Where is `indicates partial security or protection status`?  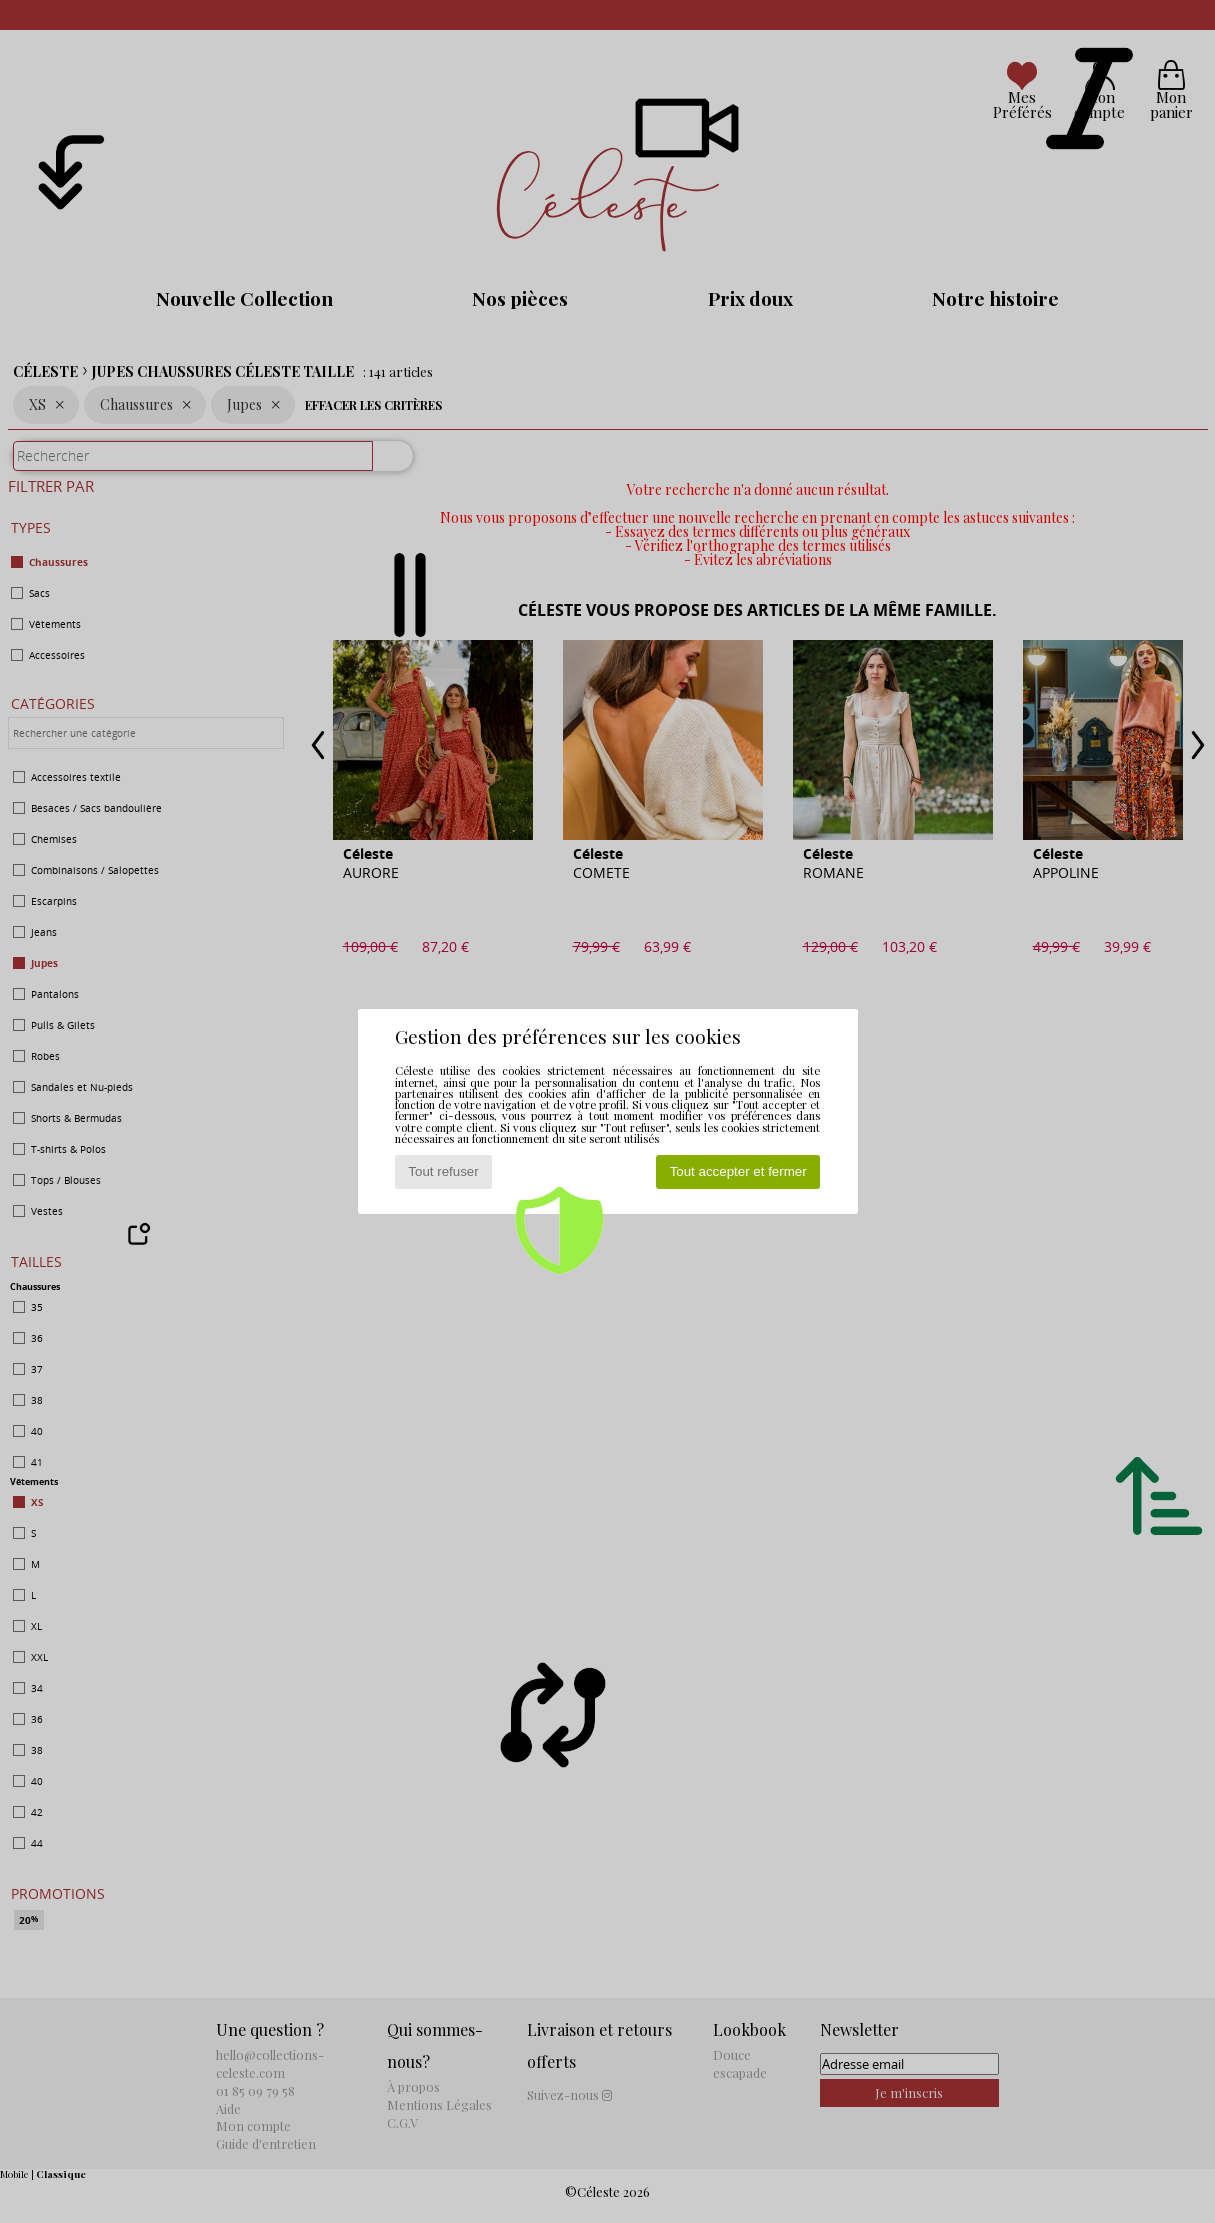 indicates partial security or protection status is located at coordinates (559, 1230).